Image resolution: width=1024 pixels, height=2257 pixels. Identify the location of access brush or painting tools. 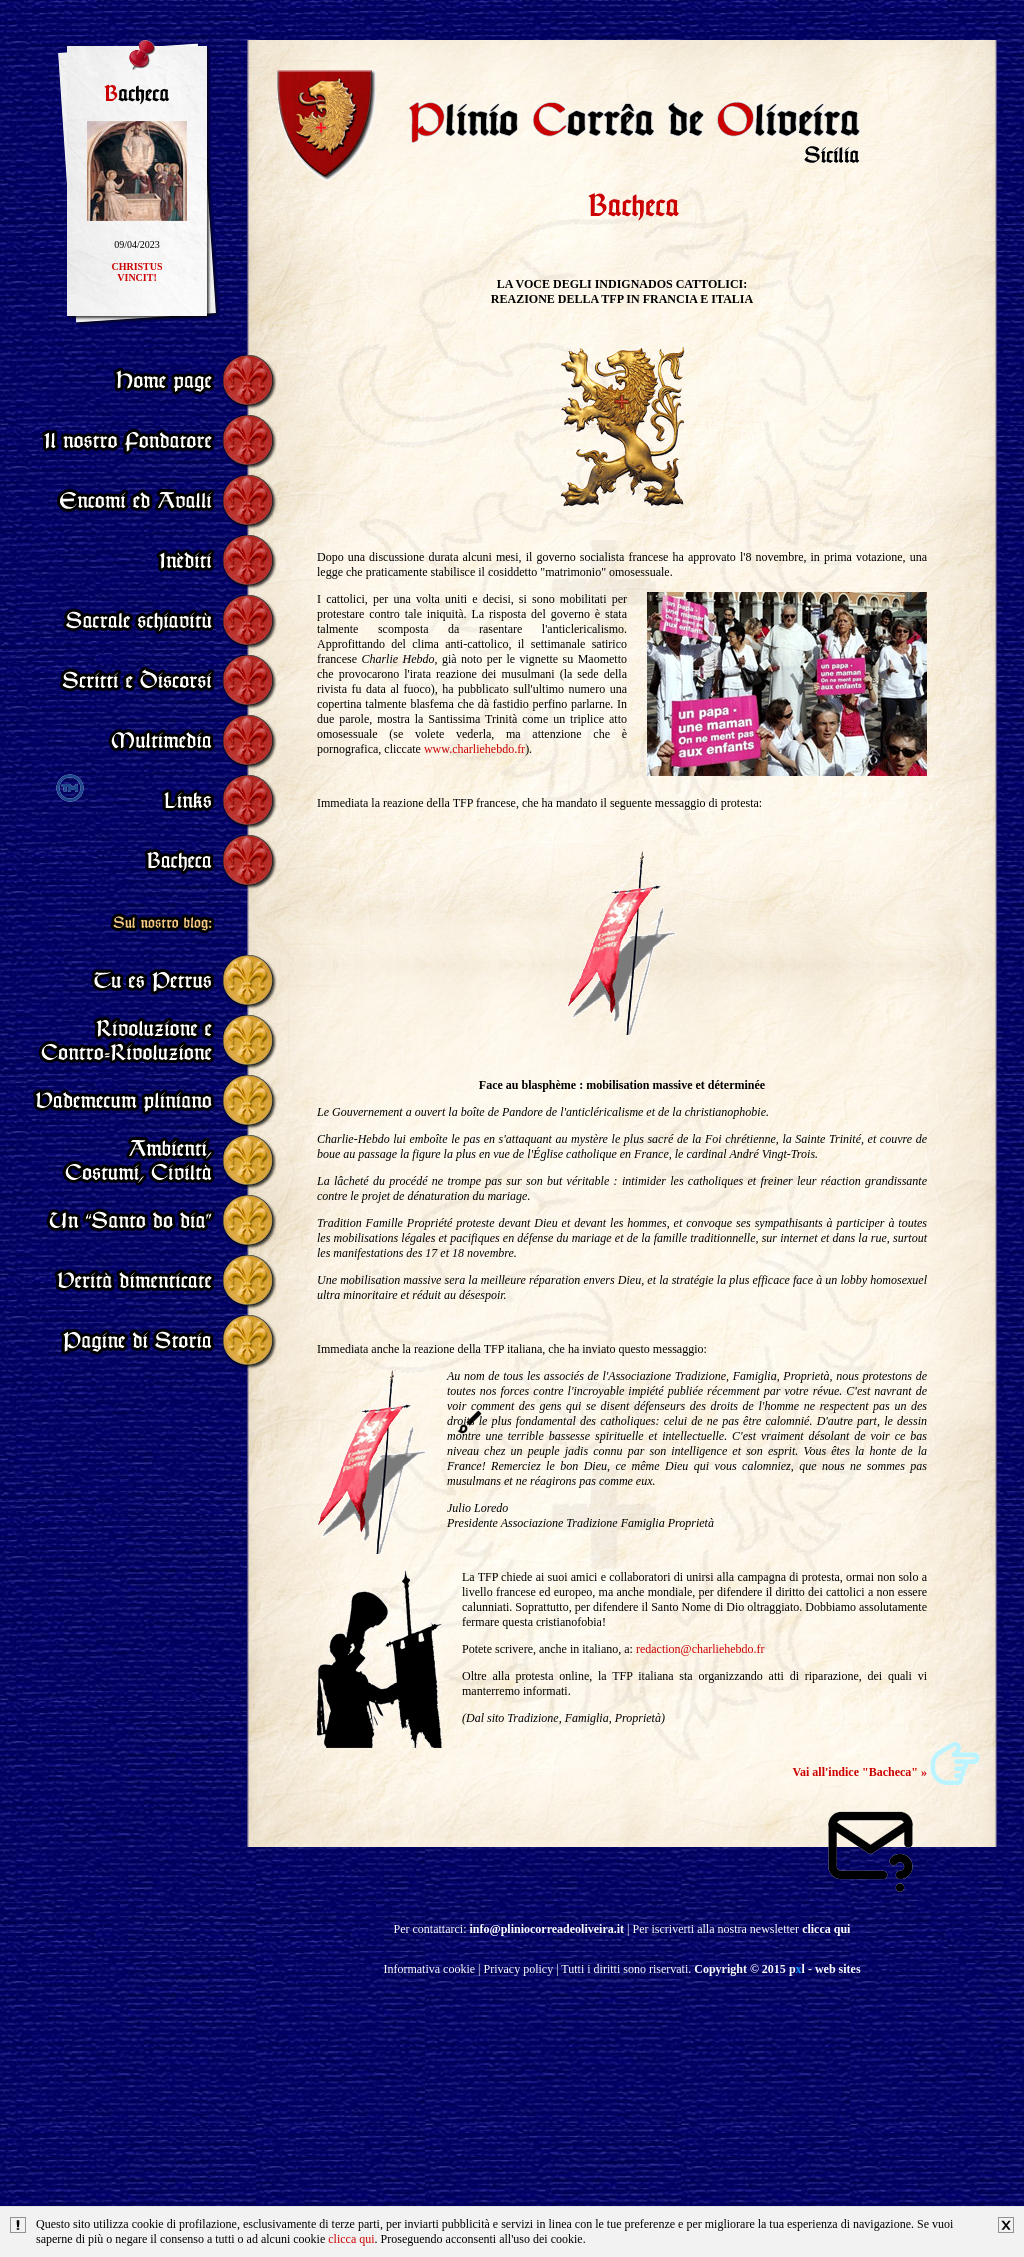
(470, 1422).